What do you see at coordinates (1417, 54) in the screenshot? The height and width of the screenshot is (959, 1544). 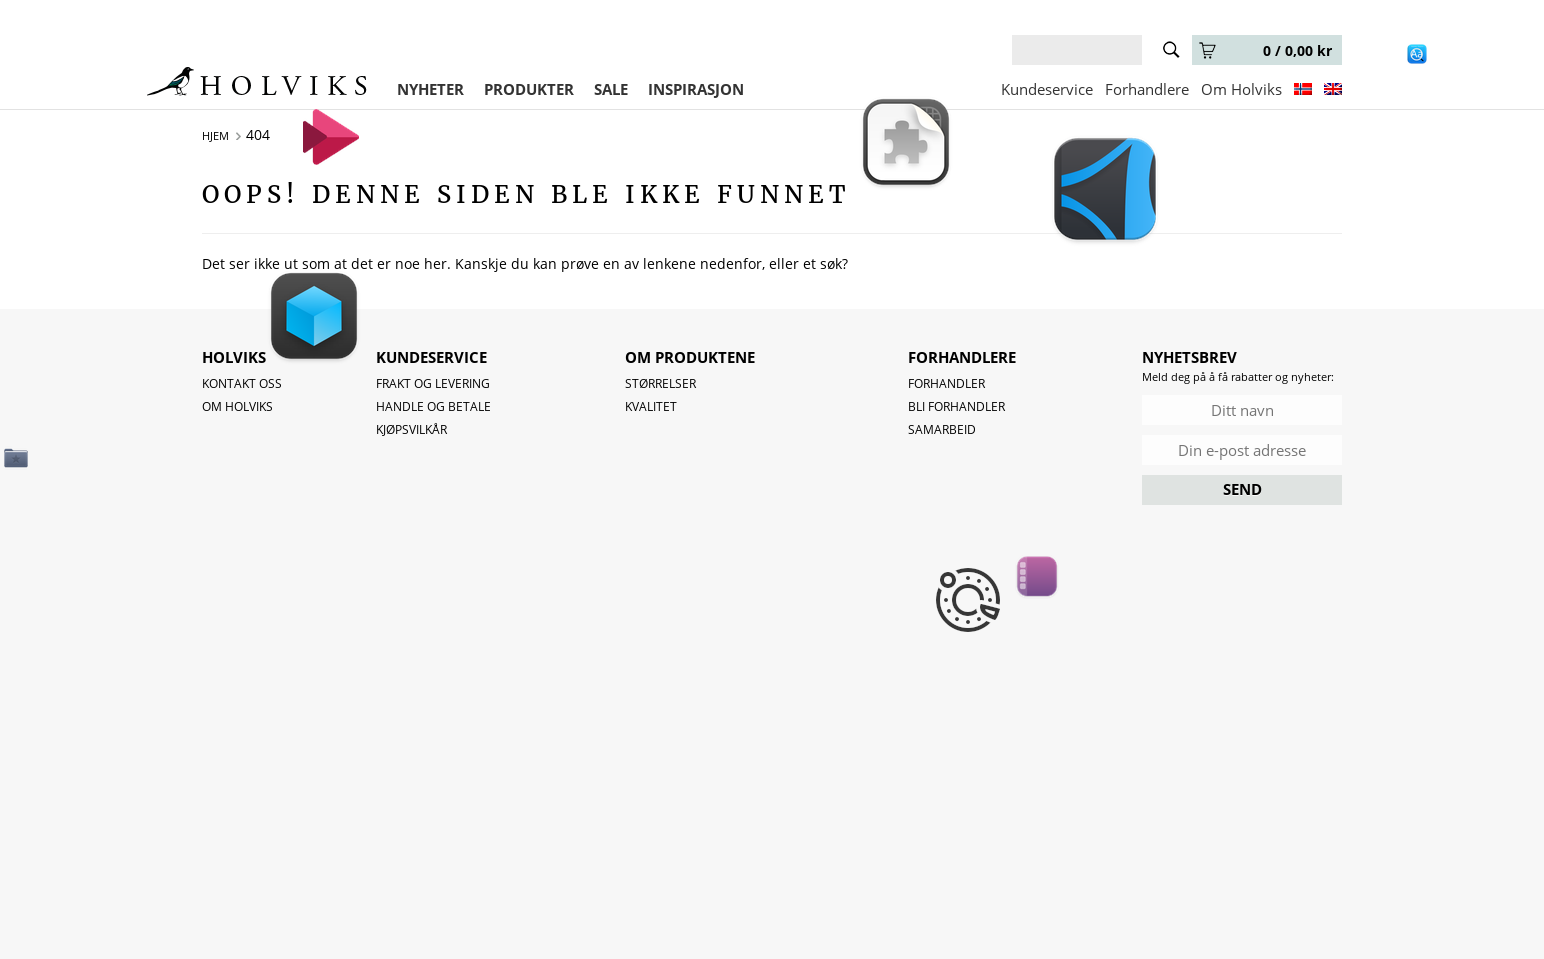 I see `open eudic dictionary app` at bounding box center [1417, 54].